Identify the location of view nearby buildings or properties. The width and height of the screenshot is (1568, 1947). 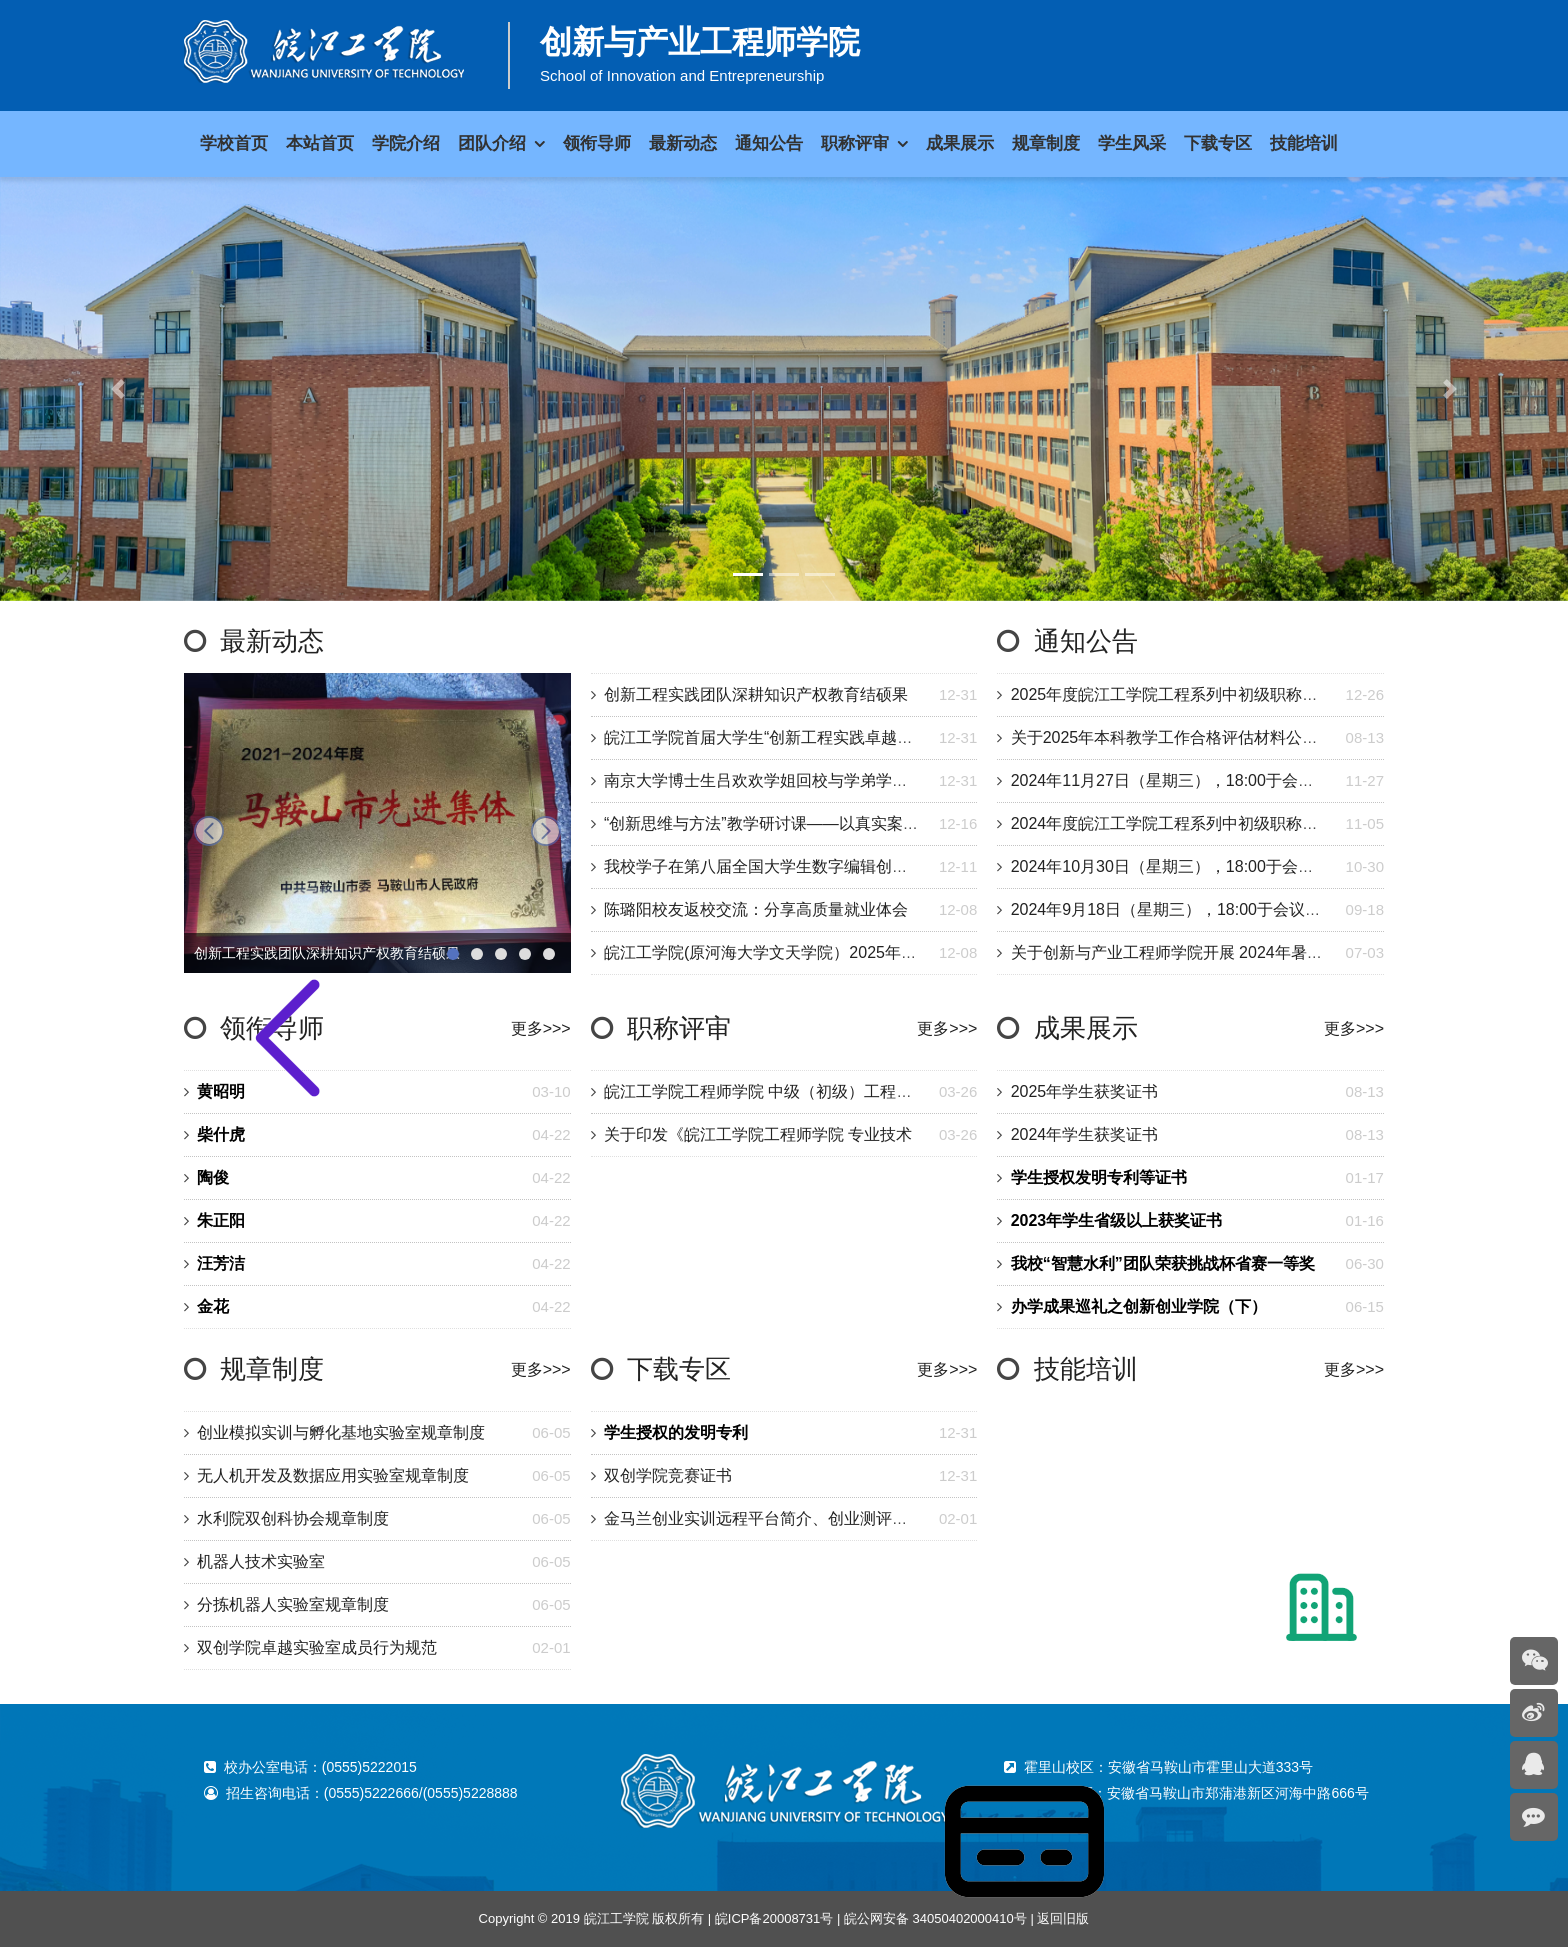
(1321, 1605).